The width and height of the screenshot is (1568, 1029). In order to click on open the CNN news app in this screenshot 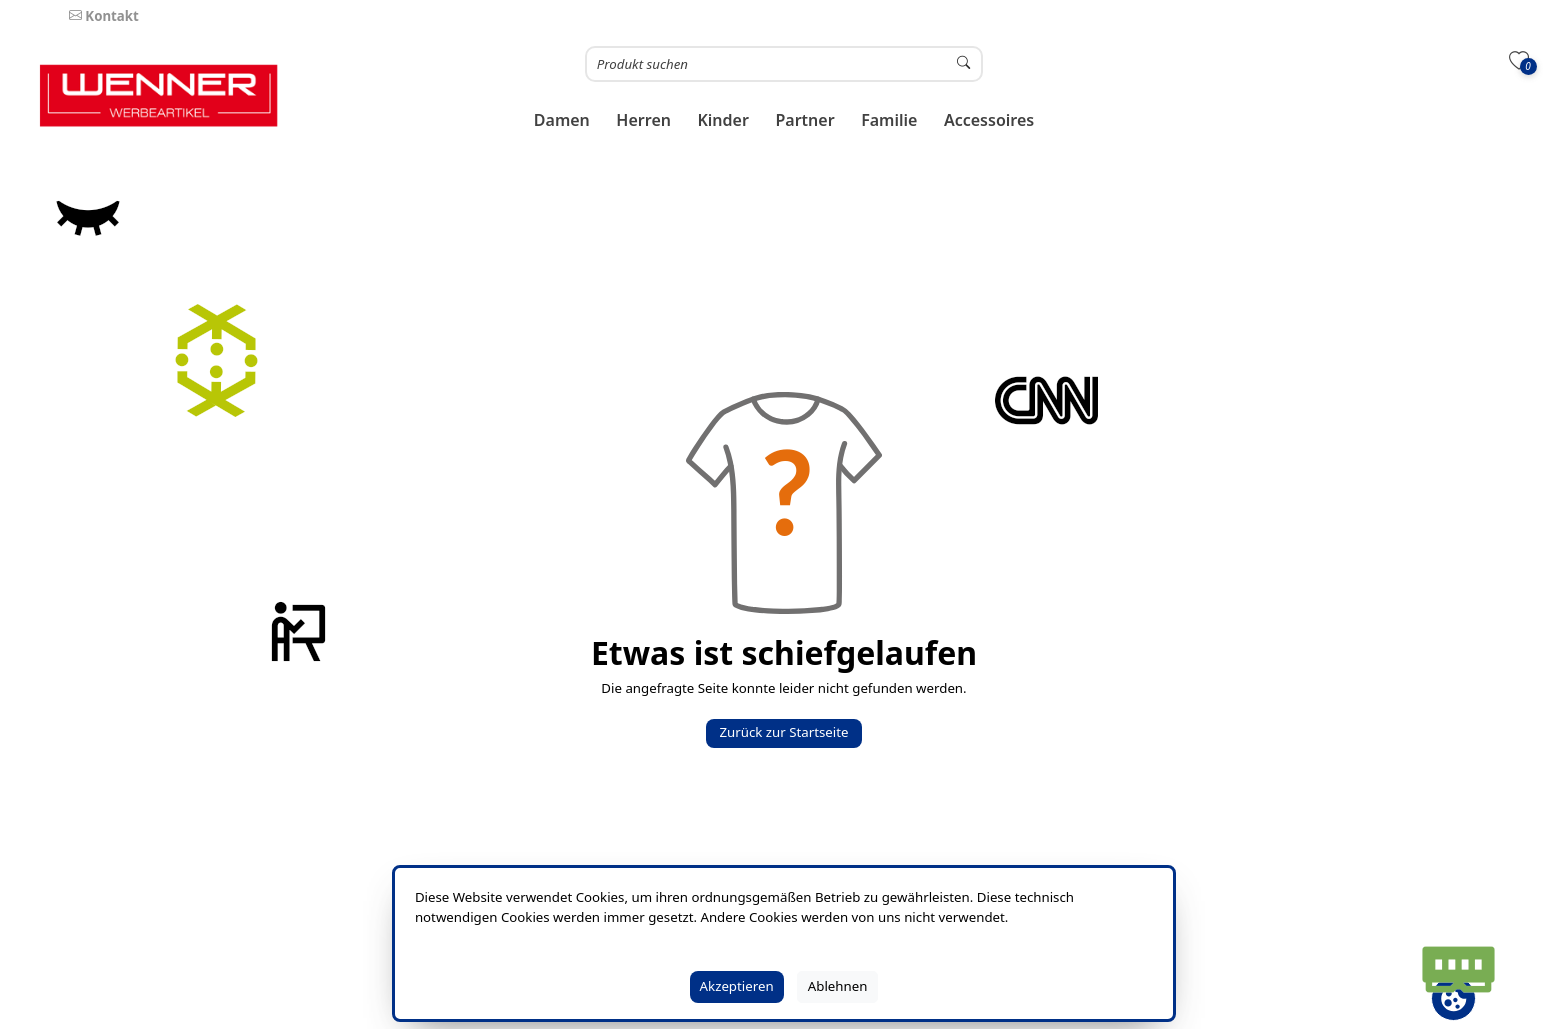, I will do `click(1046, 400)`.